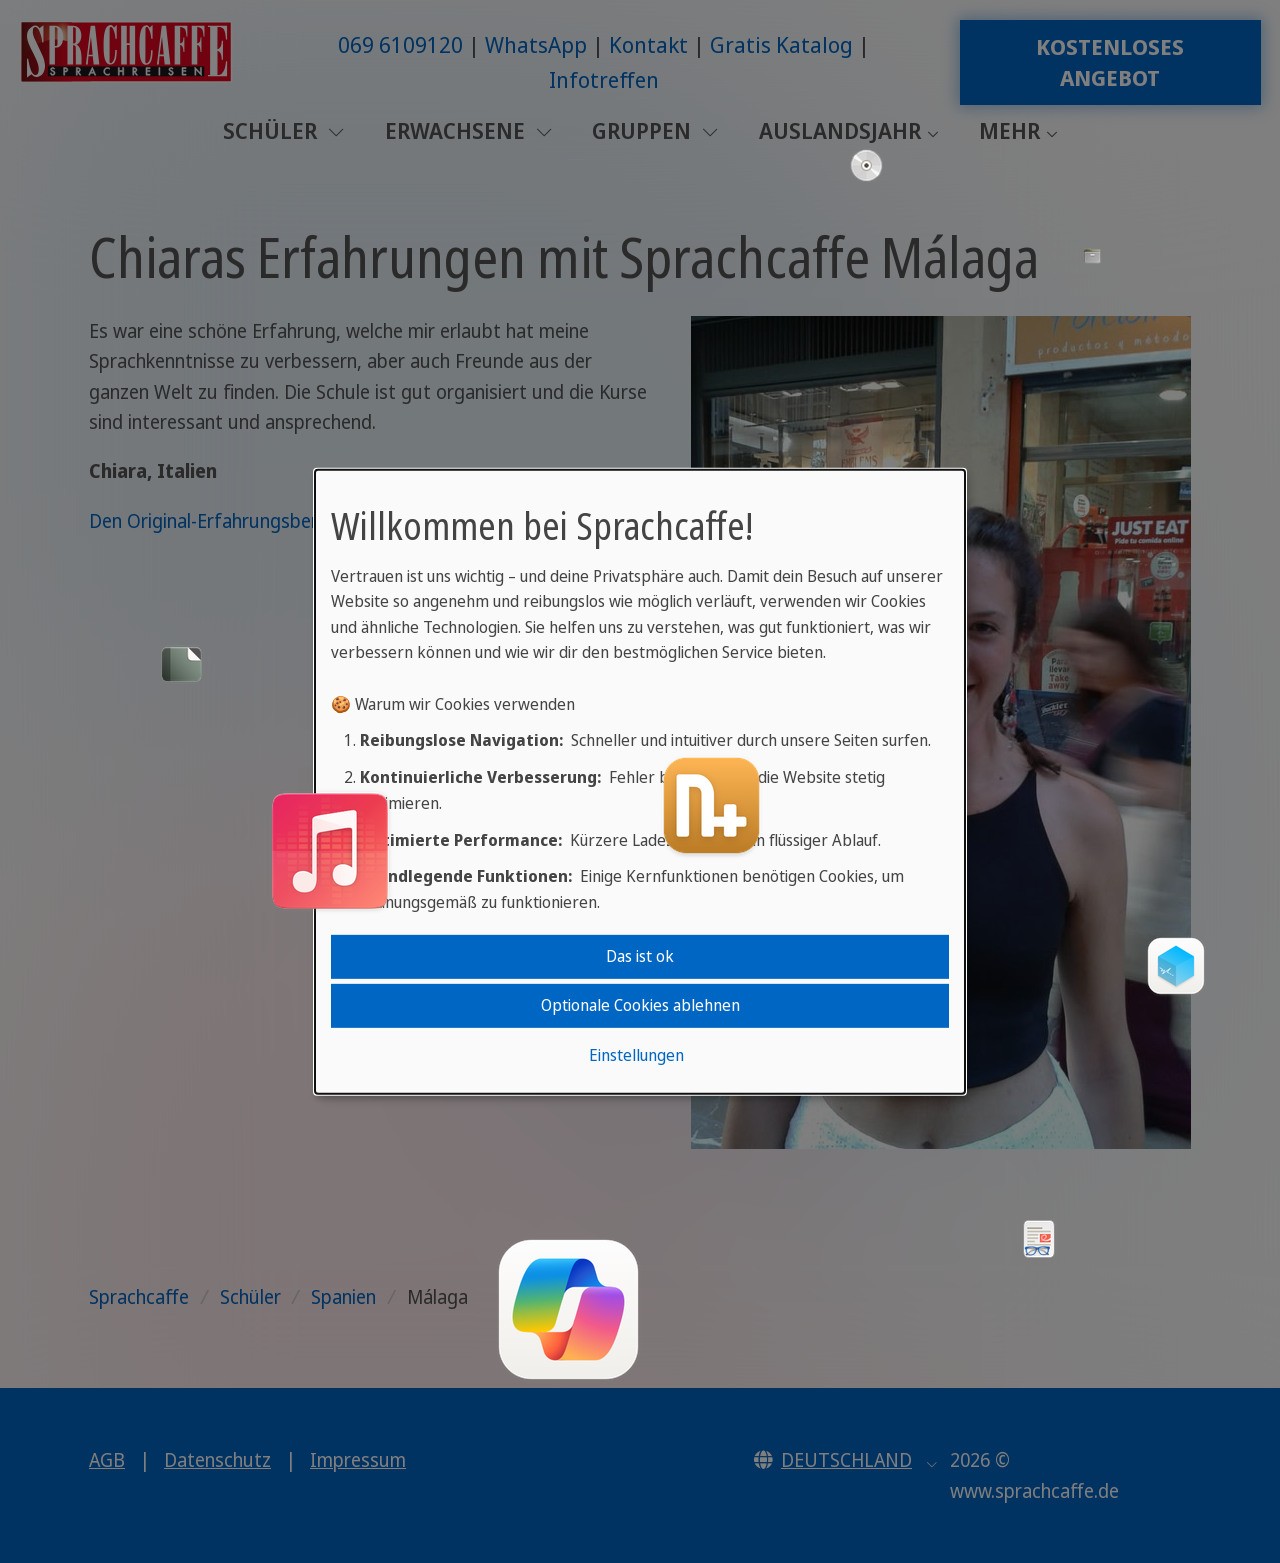  I want to click on launch virtualbox virtual machine manager, so click(1176, 966).